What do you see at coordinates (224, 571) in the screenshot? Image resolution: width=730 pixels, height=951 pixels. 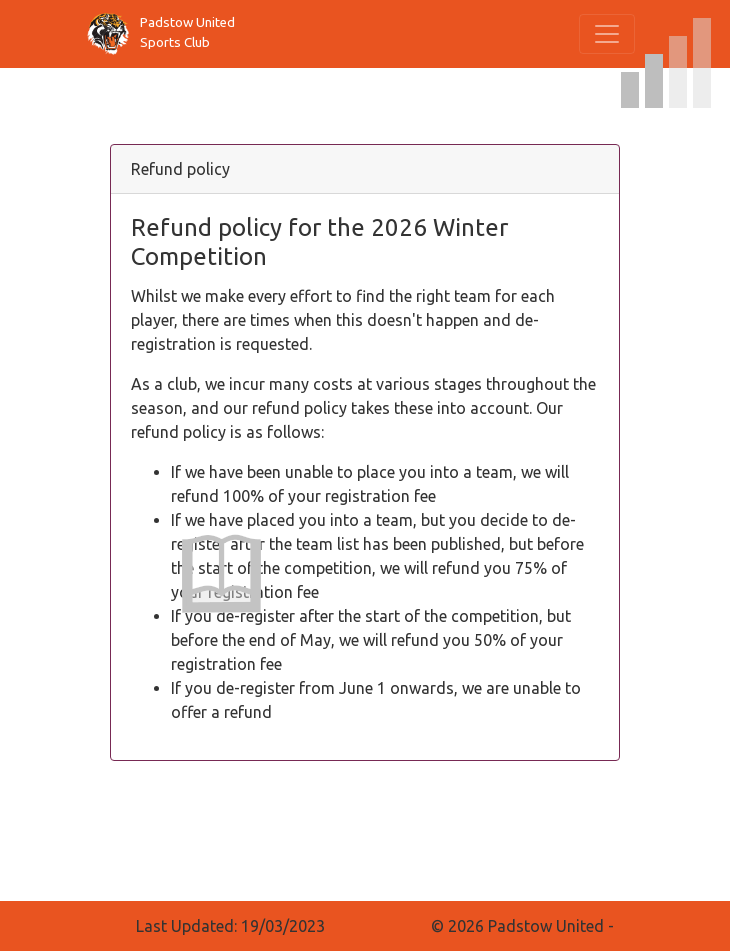 I see `open the dictionary application` at bounding box center [224, 571].